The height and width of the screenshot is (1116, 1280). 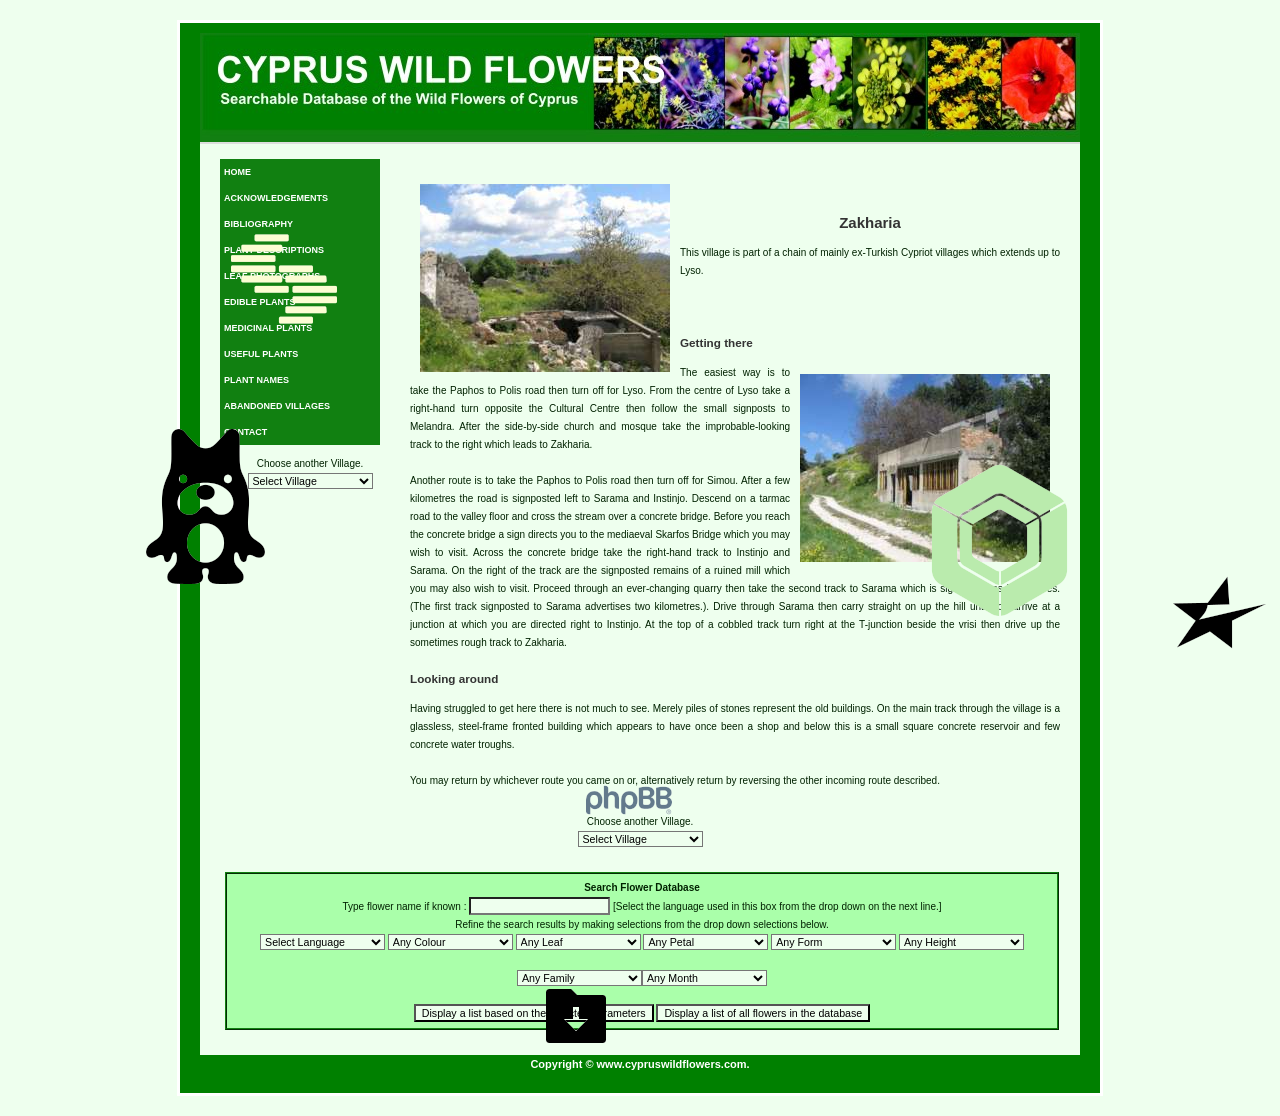 I want to click on Contentstack logo, so click(x=284, y=279).